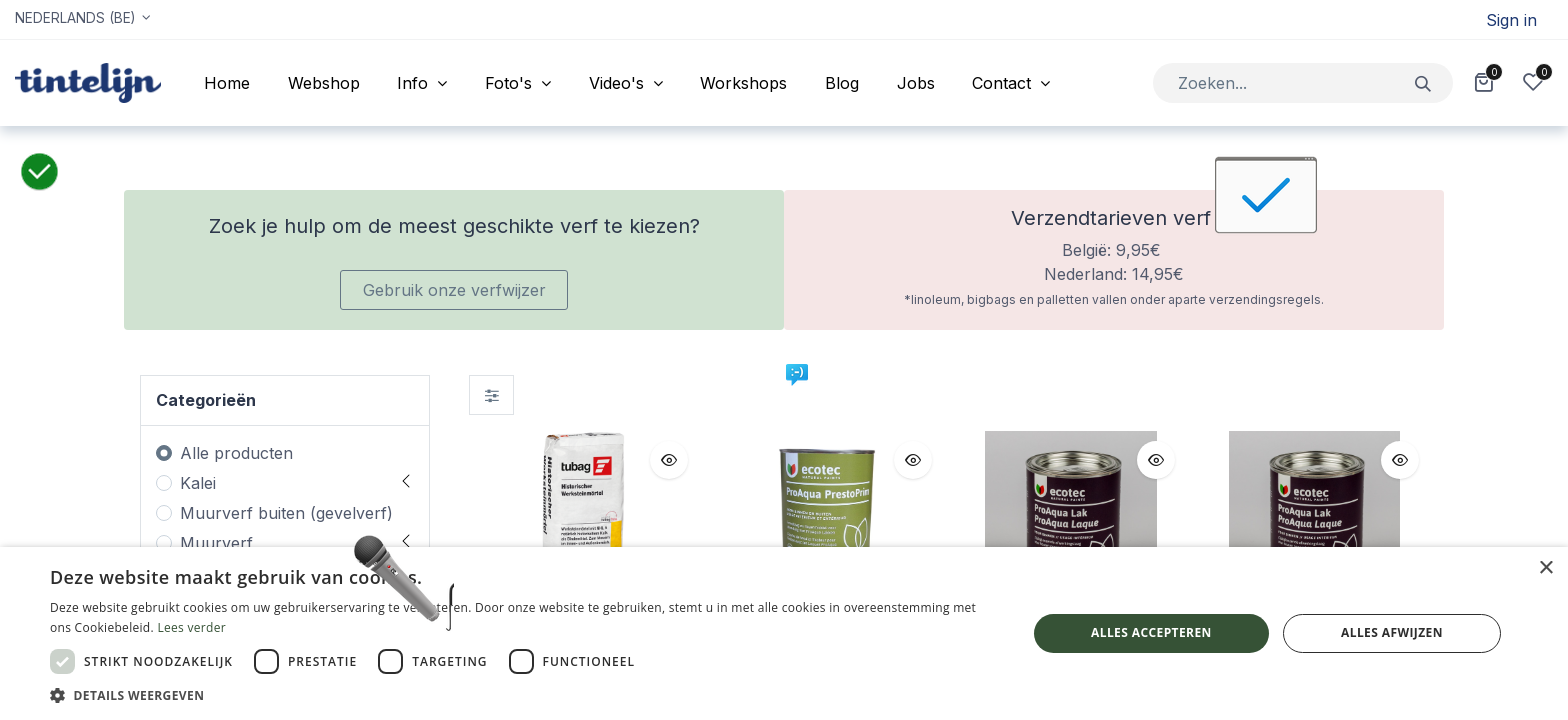 Image resolution: width=1568 pixels, height=720 pixels. What do you see at coordinates (403, 585) in the screenshot?
I see `access microphone settings` at bounding box center [403, 585].